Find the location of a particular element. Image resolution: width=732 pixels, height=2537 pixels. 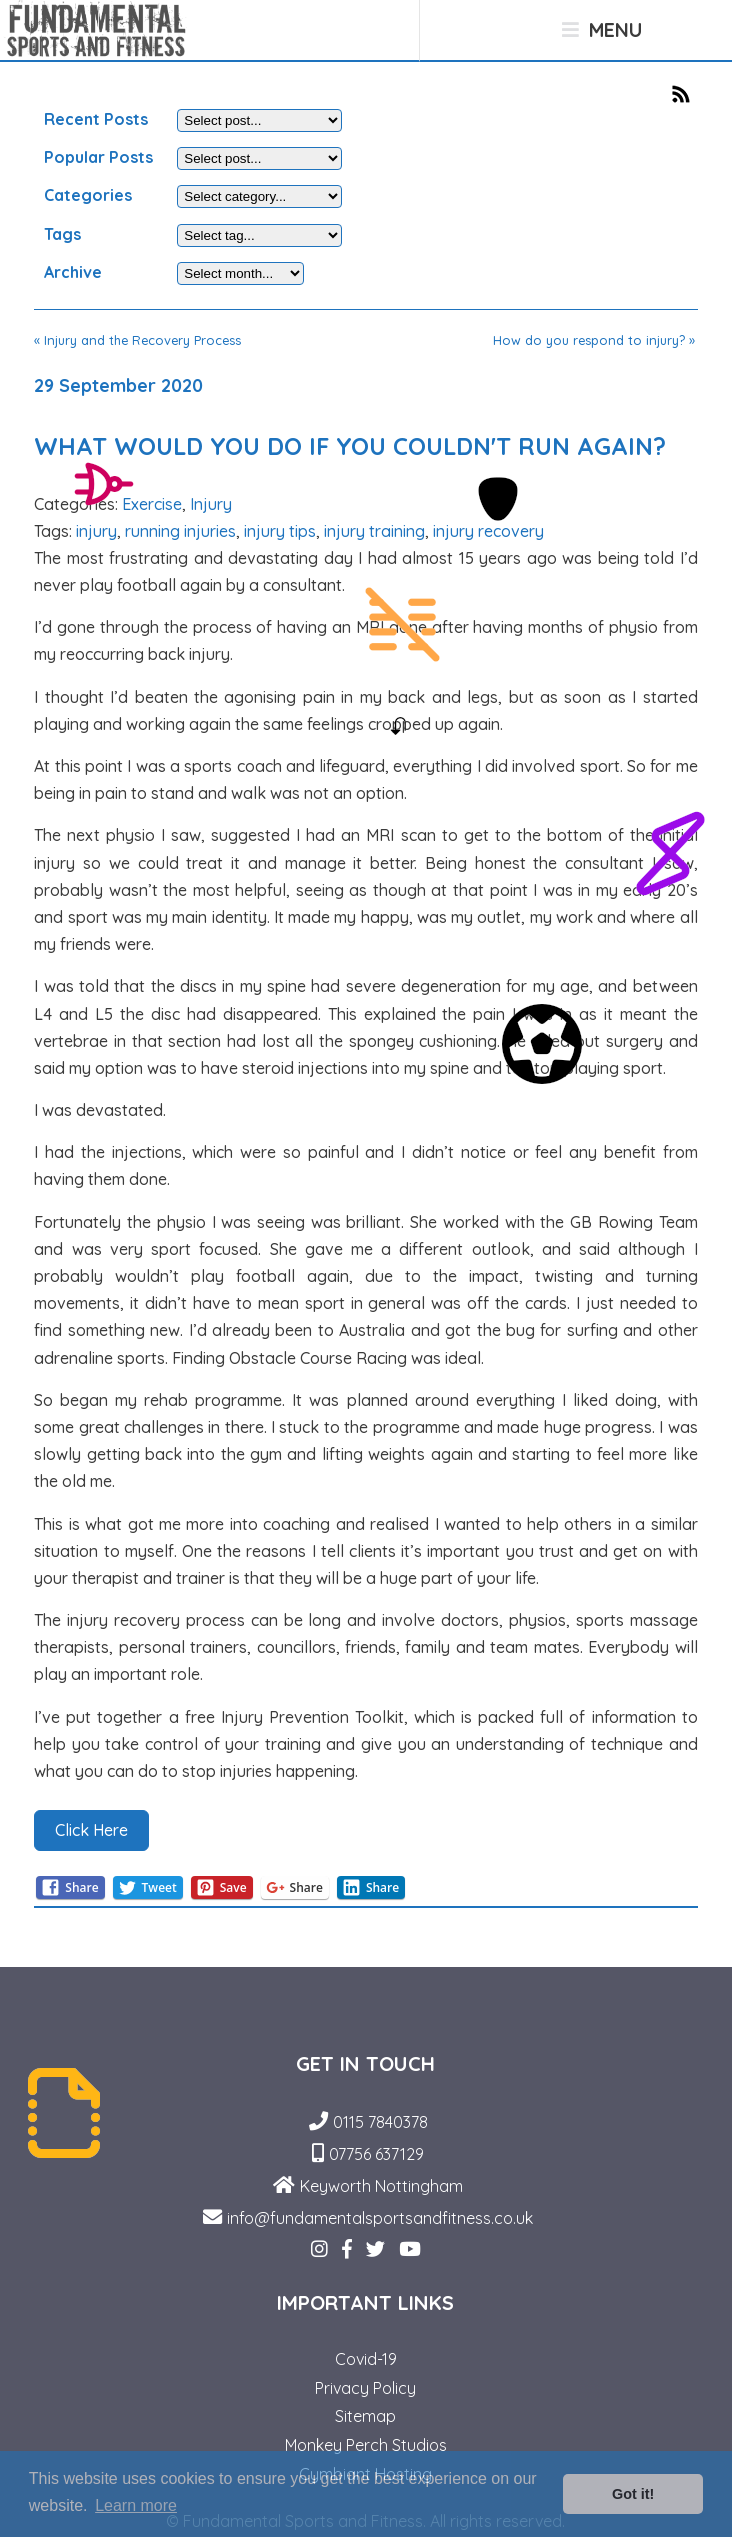

NOR logic gate symbol for circuit diagrams is located at coordinates (104, 484).